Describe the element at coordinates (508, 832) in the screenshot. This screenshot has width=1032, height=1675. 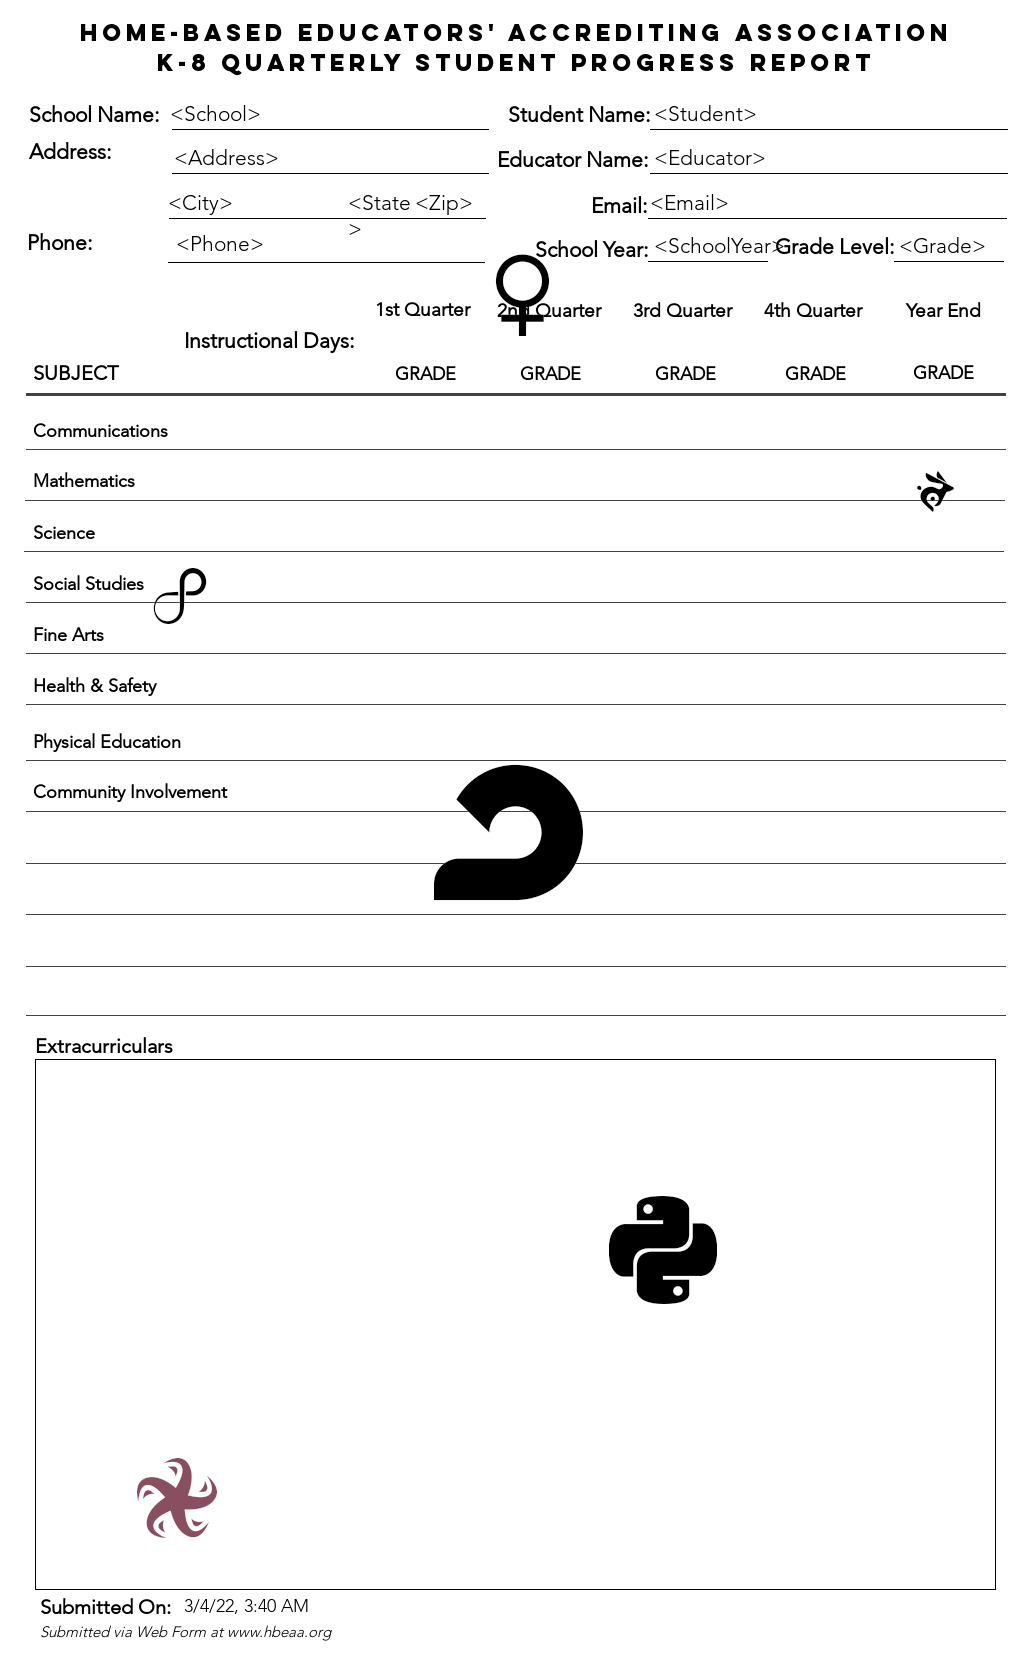
I see `access AdRoll advertising platform` at that location.